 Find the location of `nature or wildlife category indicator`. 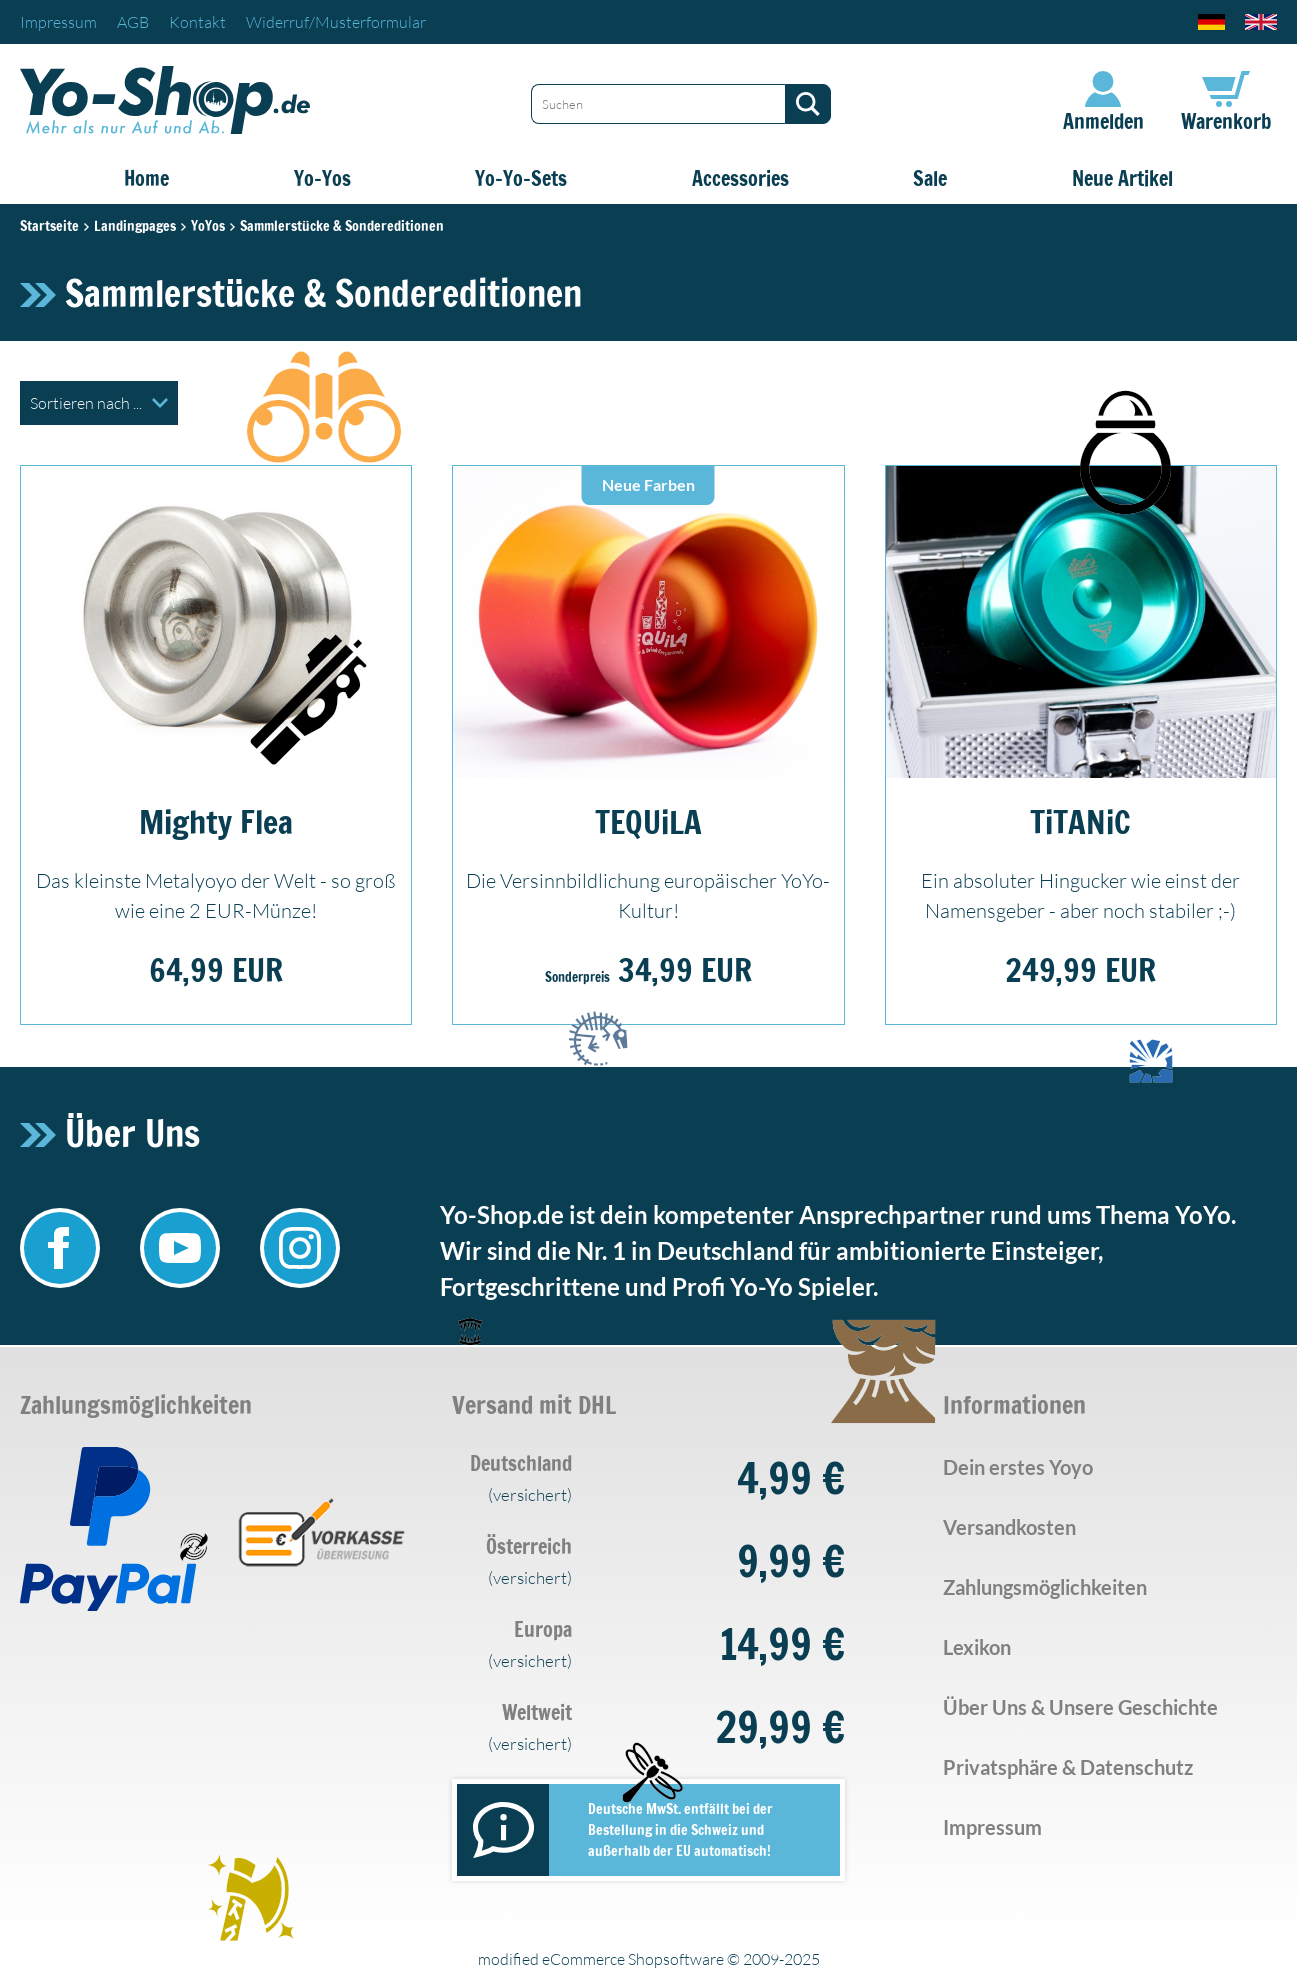

nature or wildlife category indicator is located at coordinates (652, 1772).